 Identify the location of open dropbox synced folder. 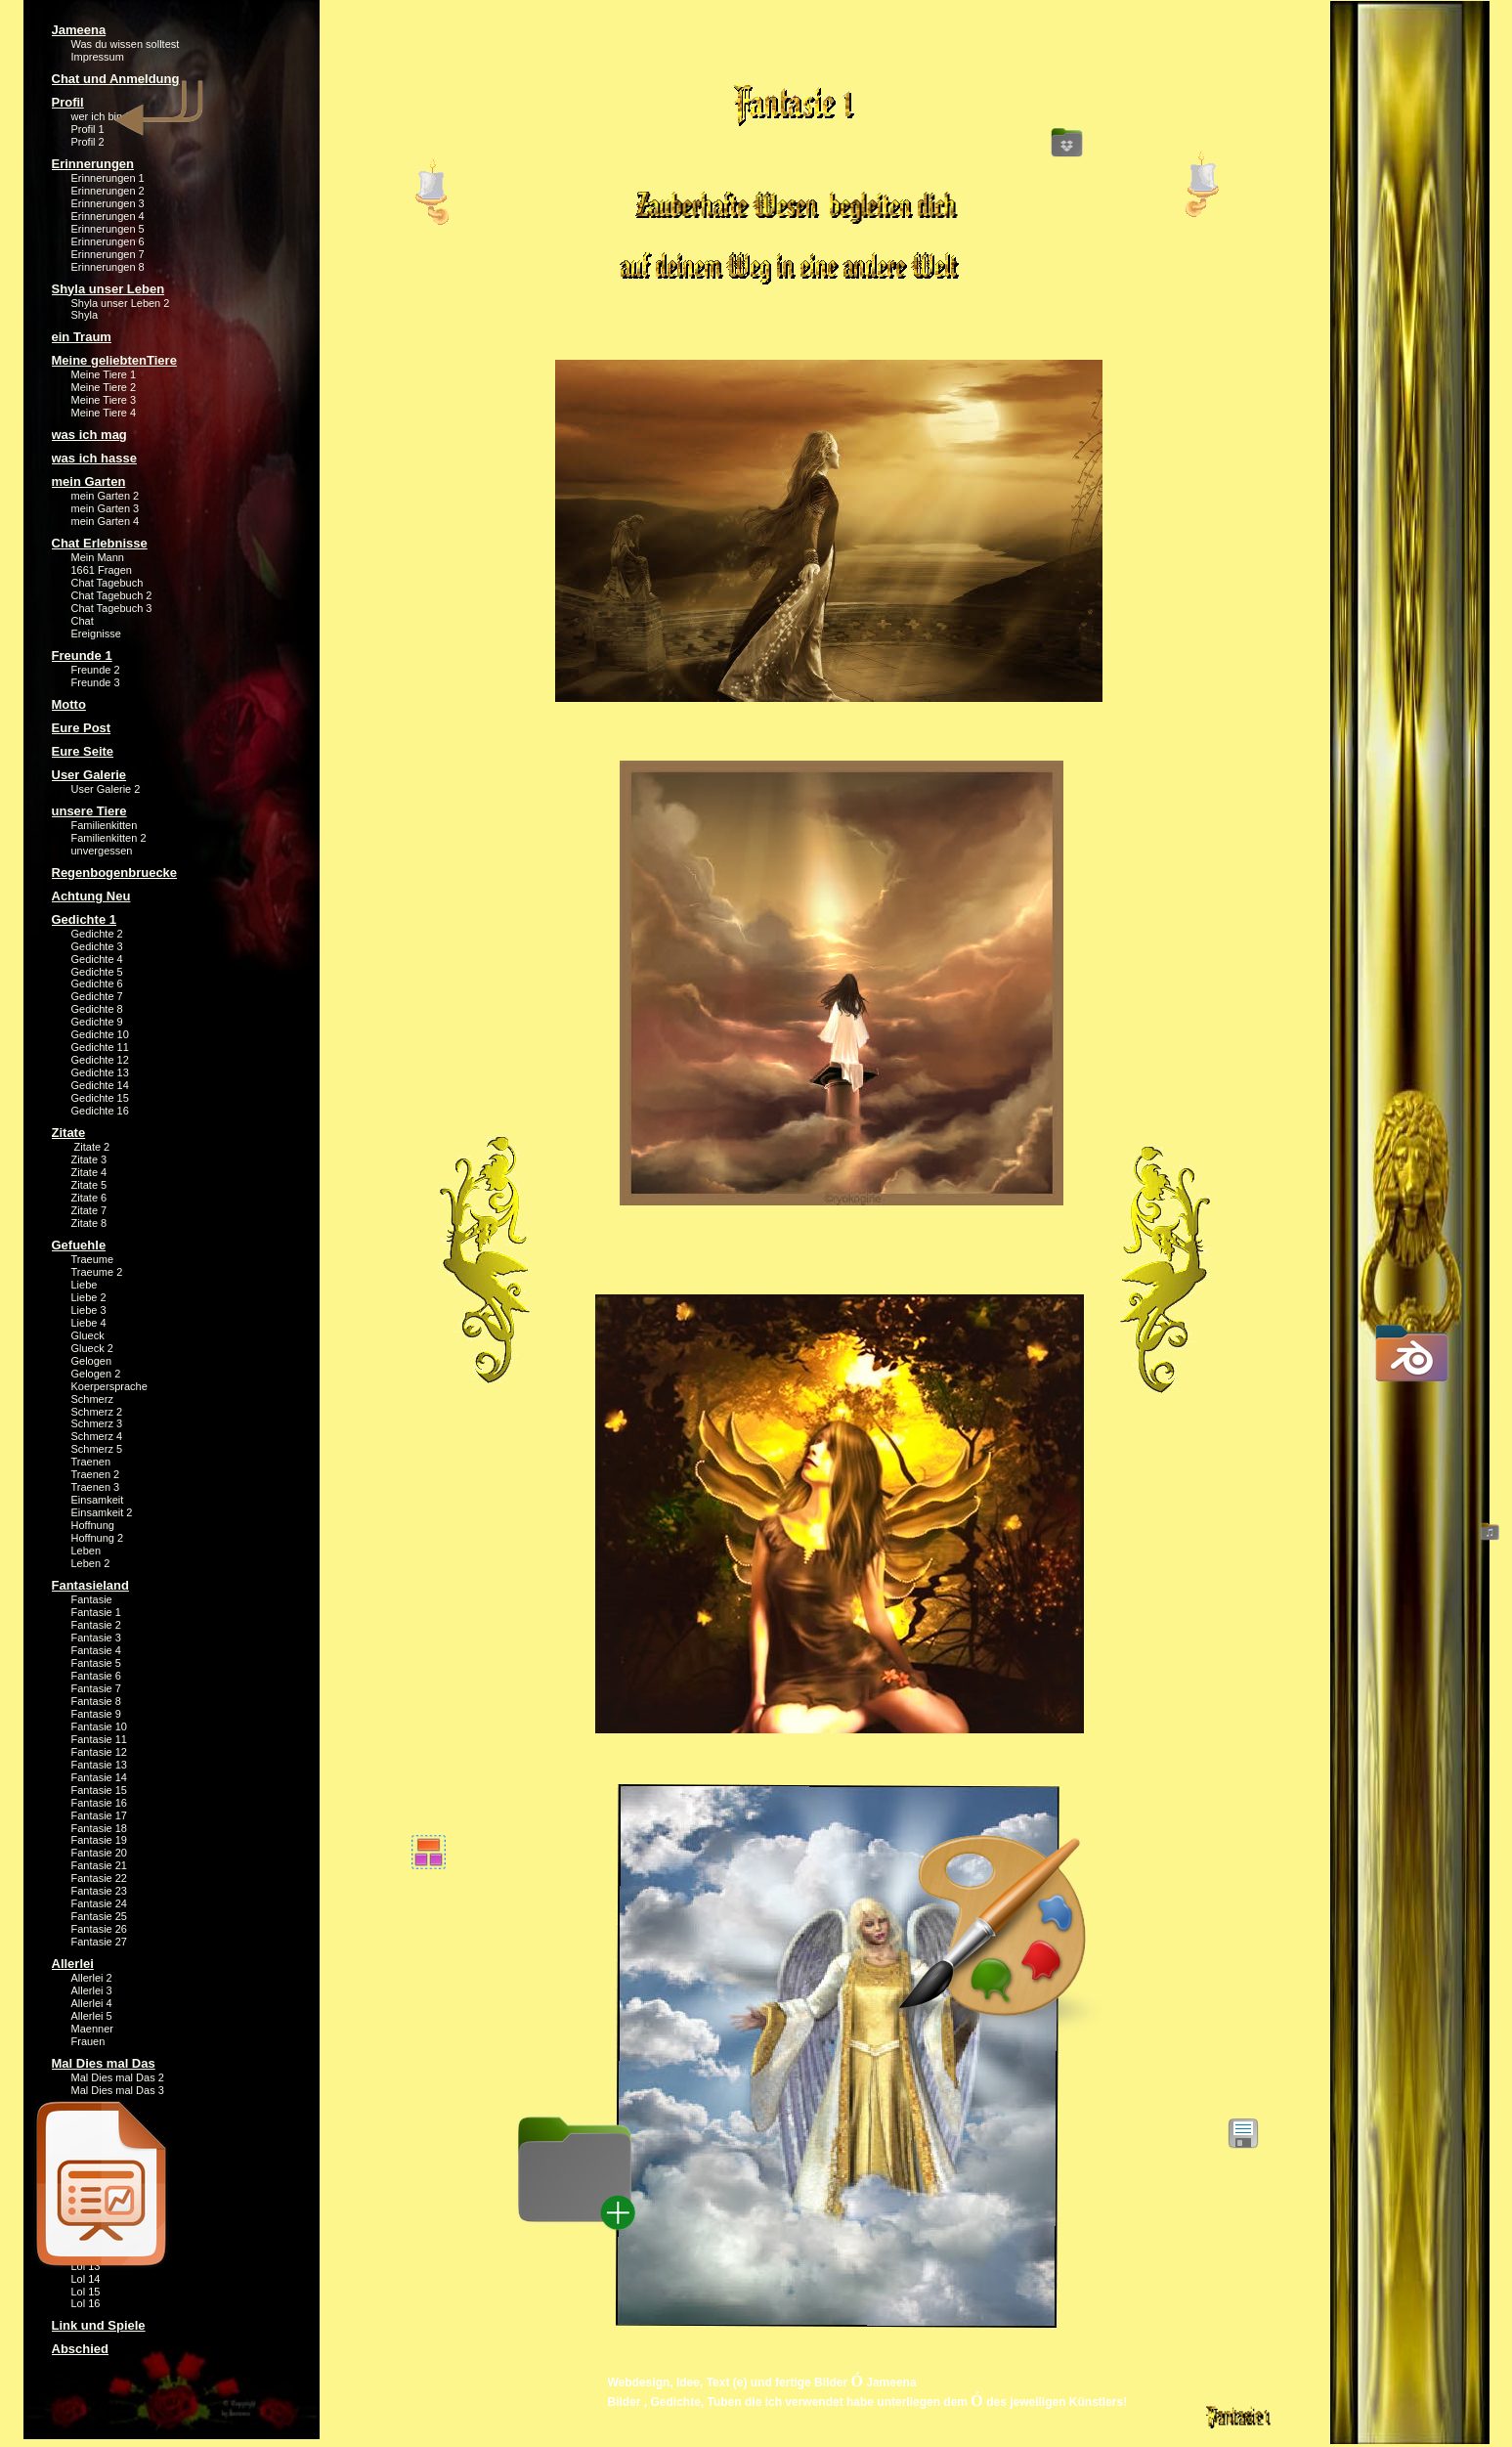
(1066, 142).